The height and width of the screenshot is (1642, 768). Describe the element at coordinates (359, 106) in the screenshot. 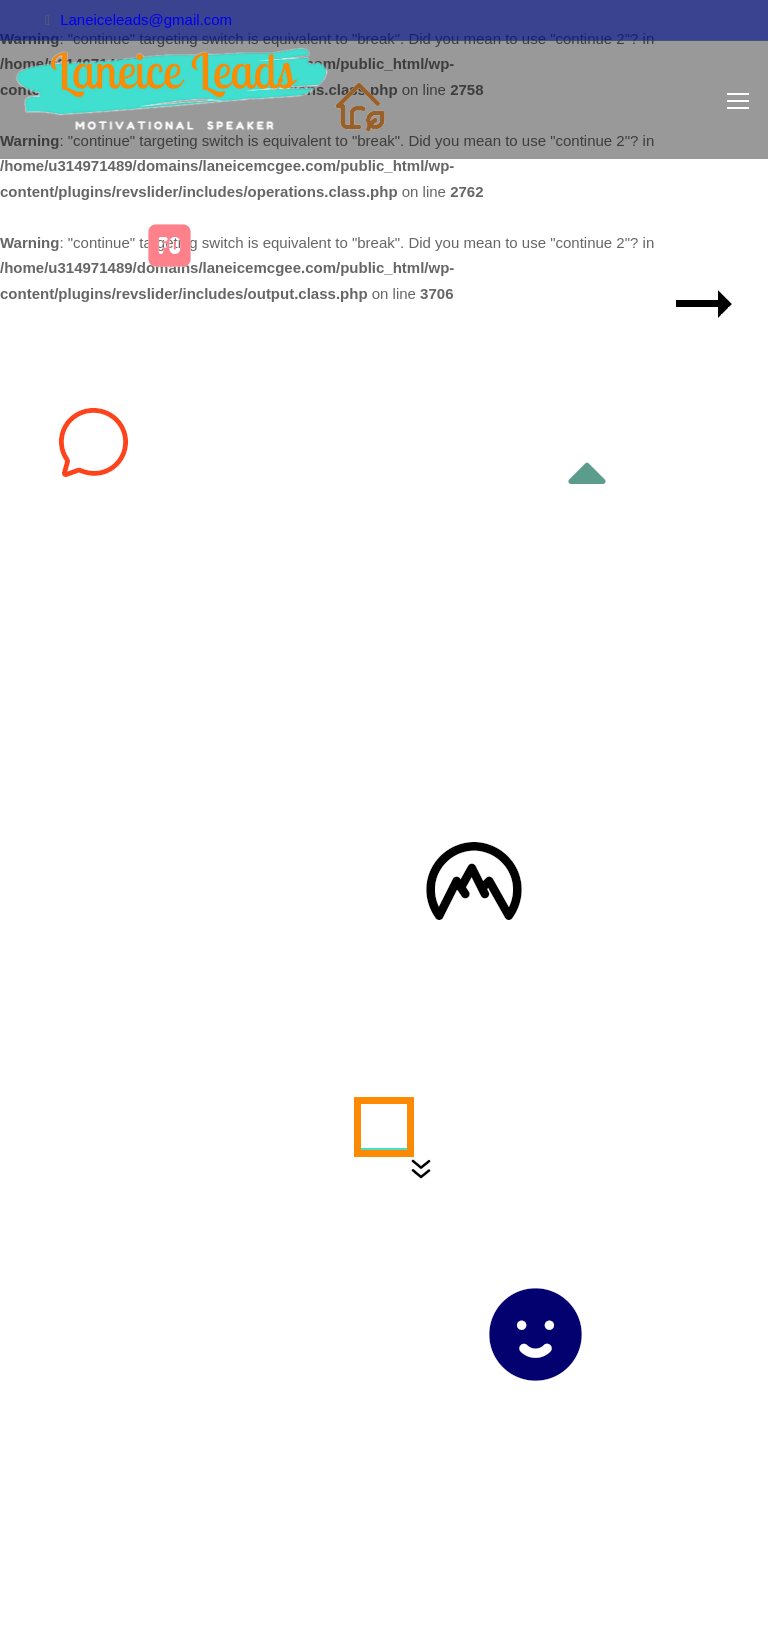

I see `view eco-friendly home settings` at that location.